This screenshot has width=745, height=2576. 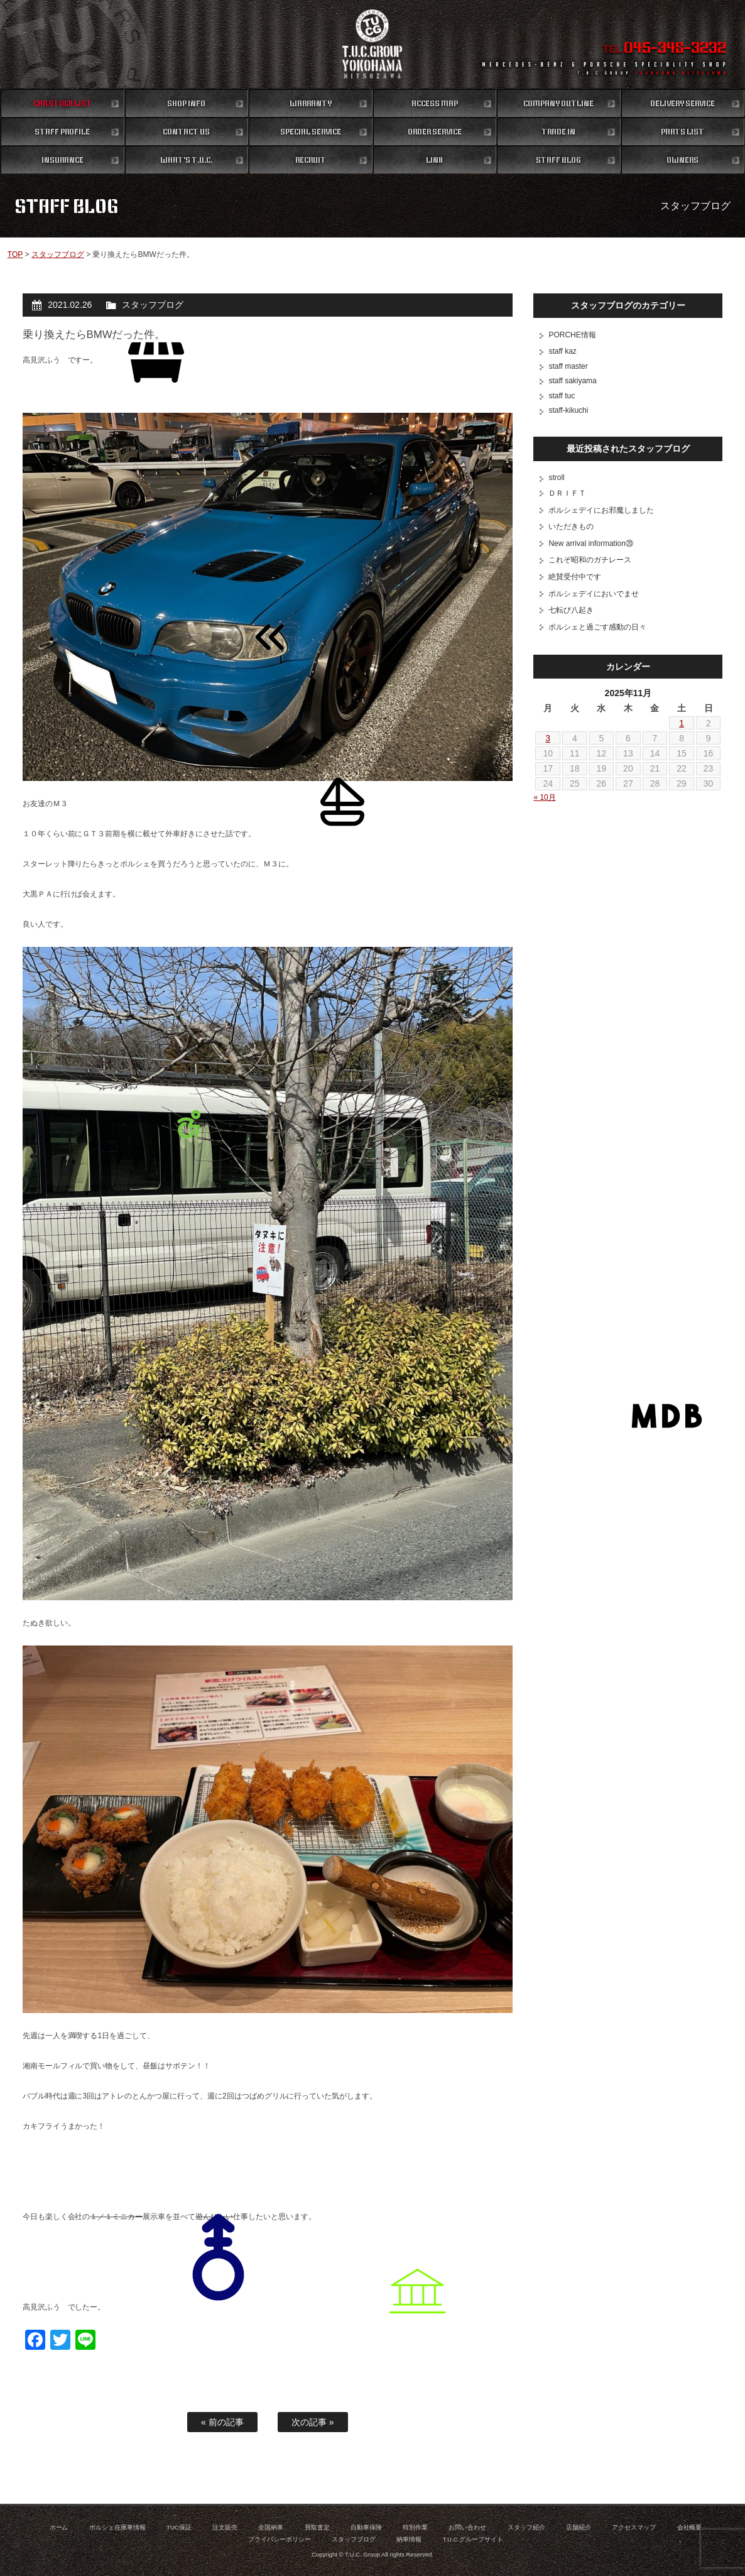 I want to click on MDBootstrap brand logo, so click(x=666, y=1416).